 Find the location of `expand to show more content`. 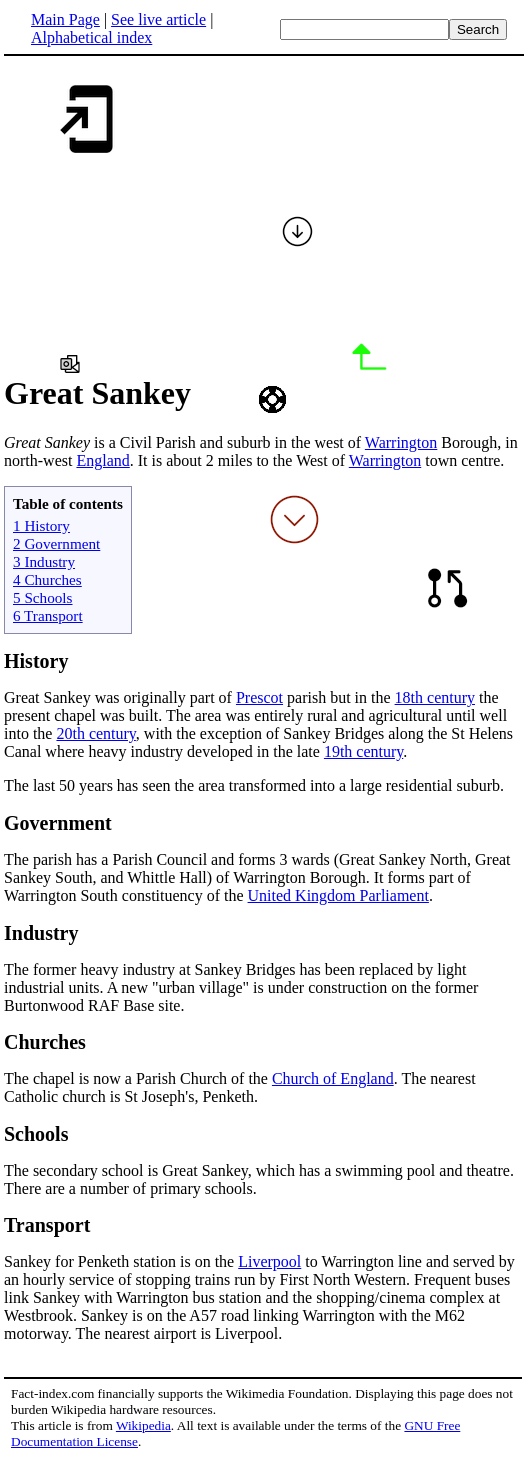

expand to show more content is located at coordinates (294, 519).